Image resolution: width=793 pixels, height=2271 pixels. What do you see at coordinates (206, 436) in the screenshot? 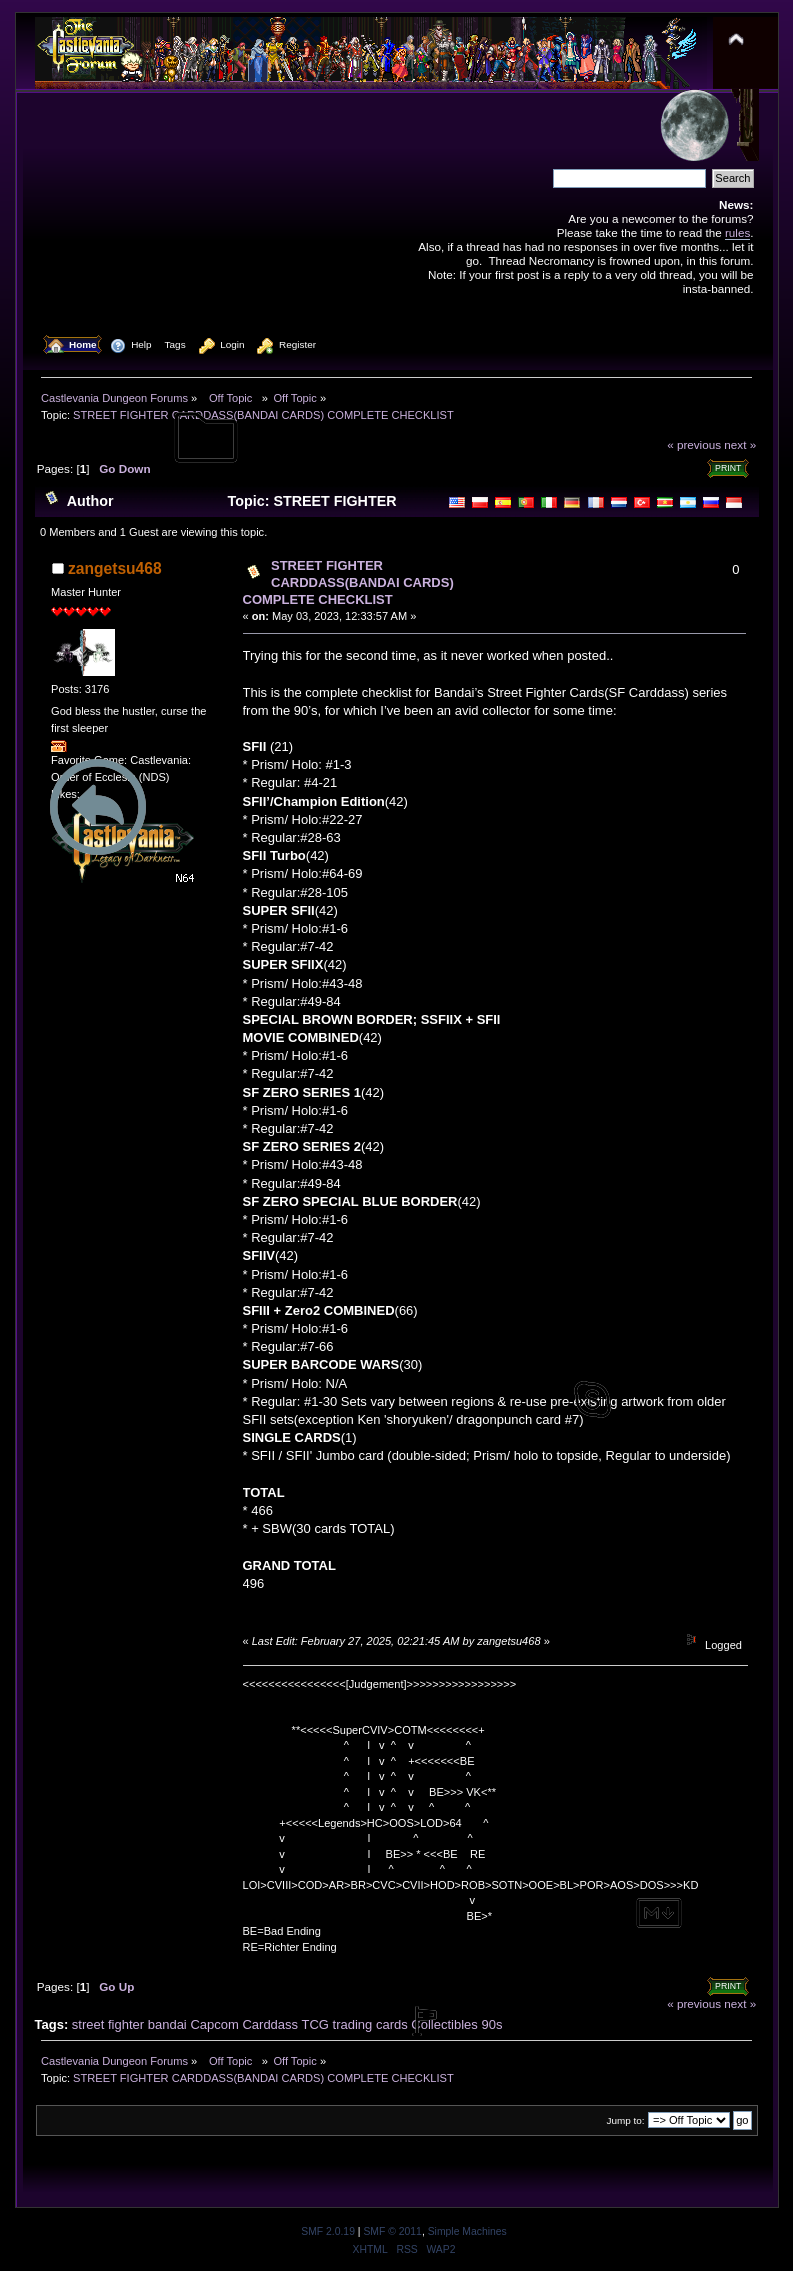
I see `access folder contents` at bounding box center [206, 436].